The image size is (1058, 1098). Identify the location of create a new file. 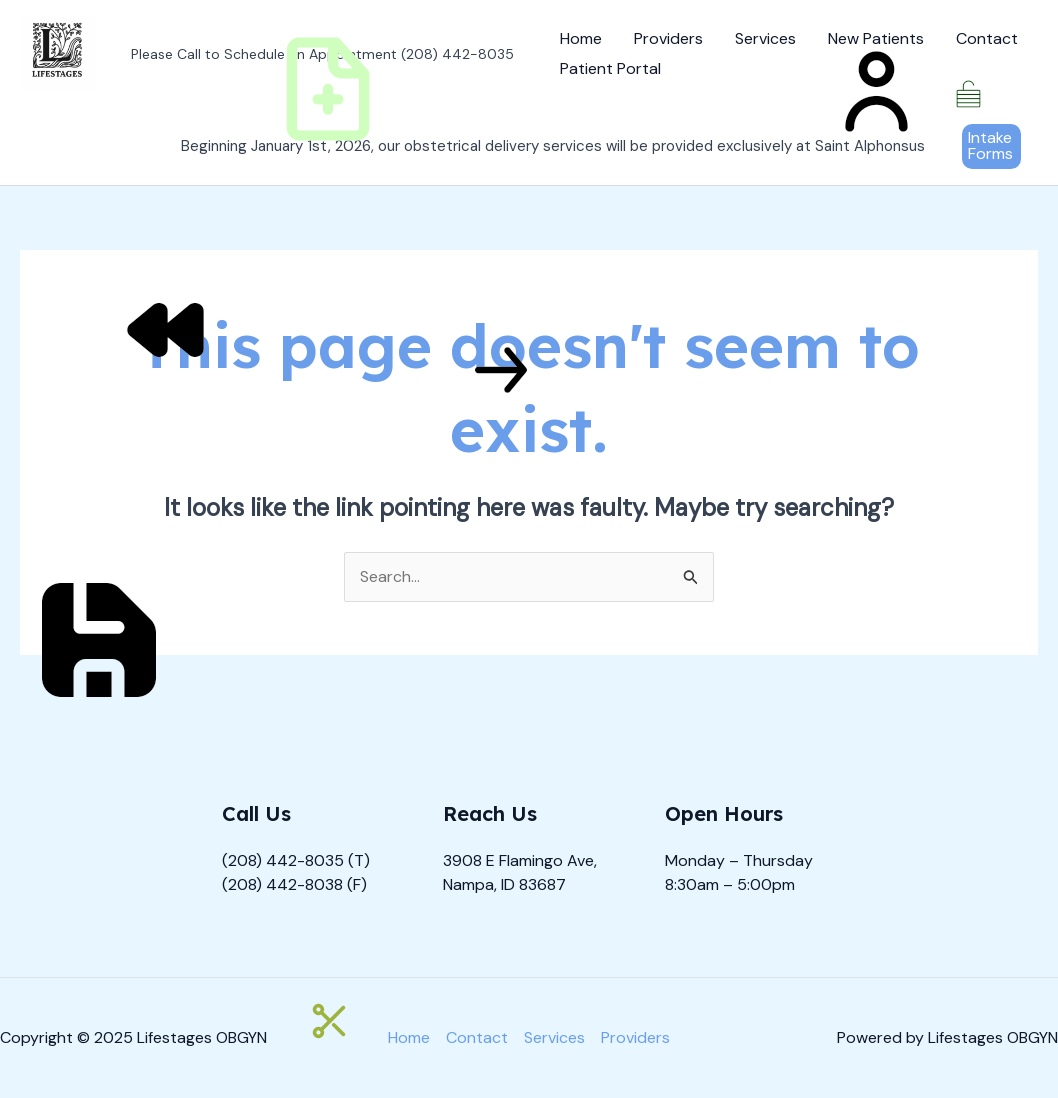
(328, 89).